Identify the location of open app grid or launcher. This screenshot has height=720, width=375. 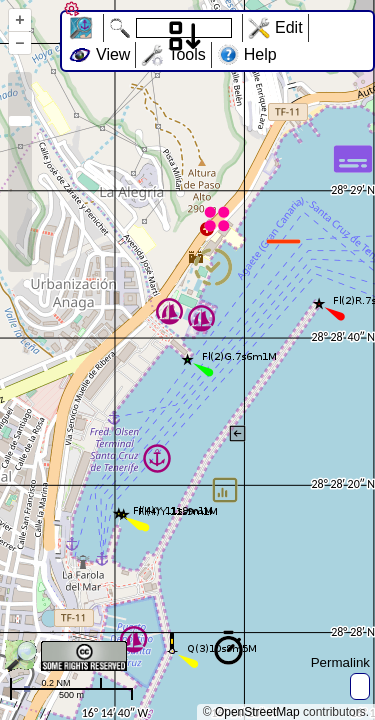
(217, 219).